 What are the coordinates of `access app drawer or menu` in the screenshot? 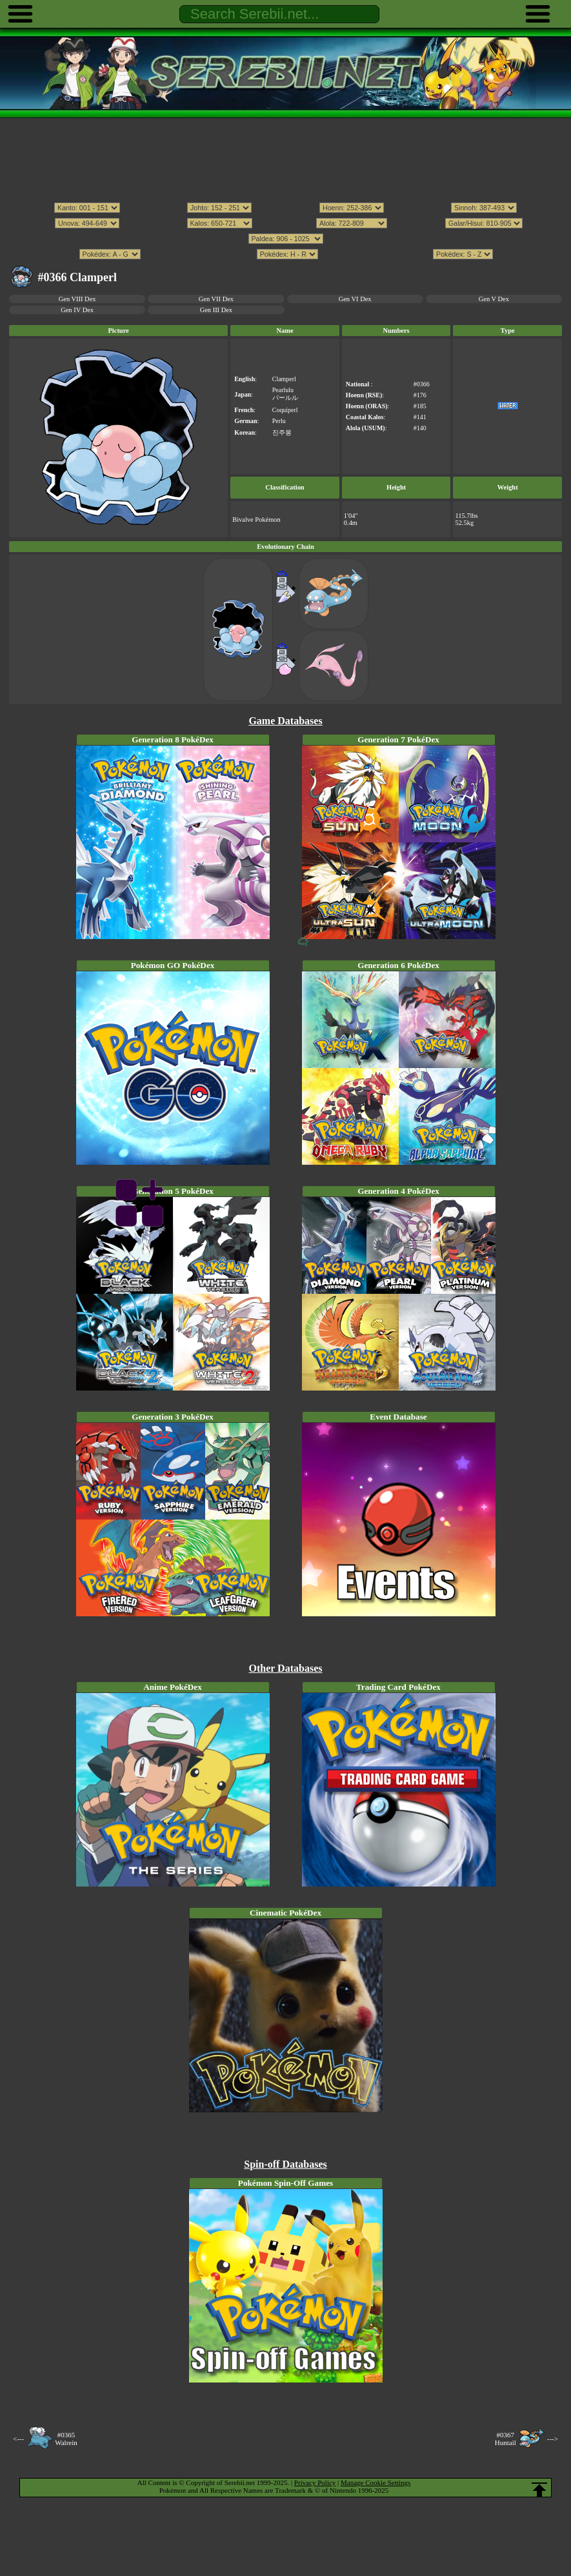 It's located at (139, 1203).